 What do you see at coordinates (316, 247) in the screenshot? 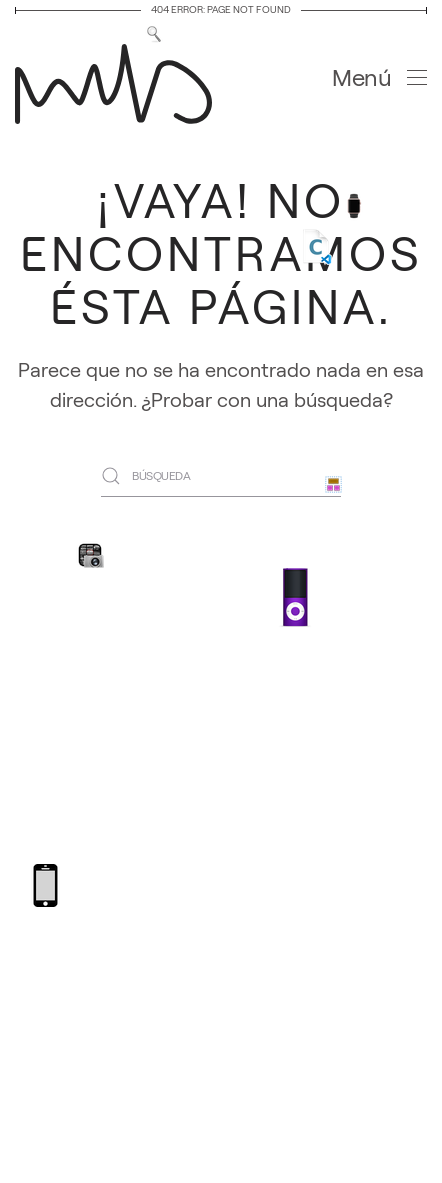
I see `open a C programming file in Visual Studio Code` at bounding box center [316, 247].